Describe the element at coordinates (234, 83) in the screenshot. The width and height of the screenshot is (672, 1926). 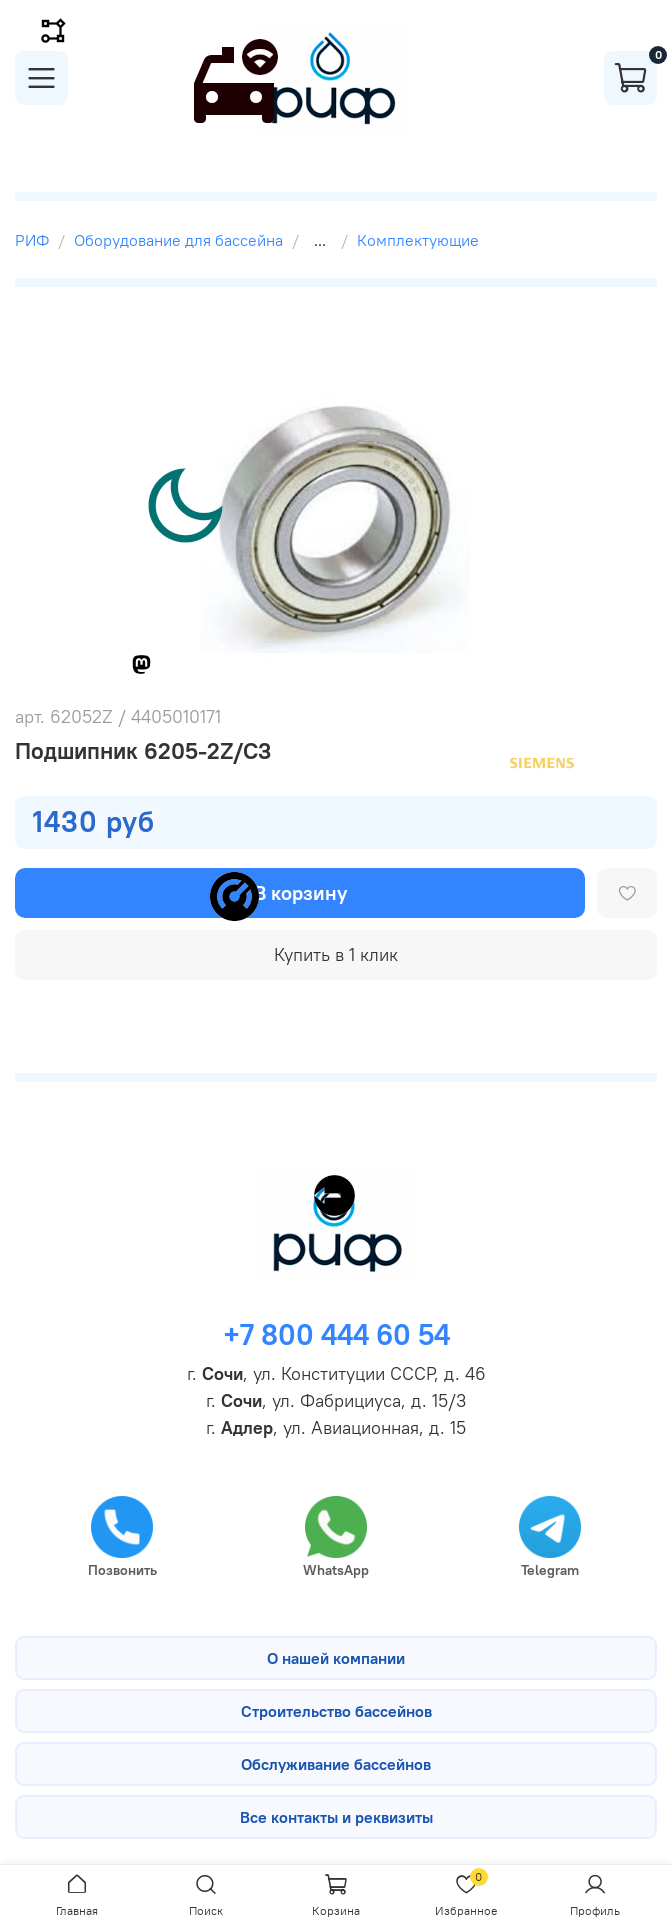
I see `request a wifi-enabled taxi or rideshare` at that location.